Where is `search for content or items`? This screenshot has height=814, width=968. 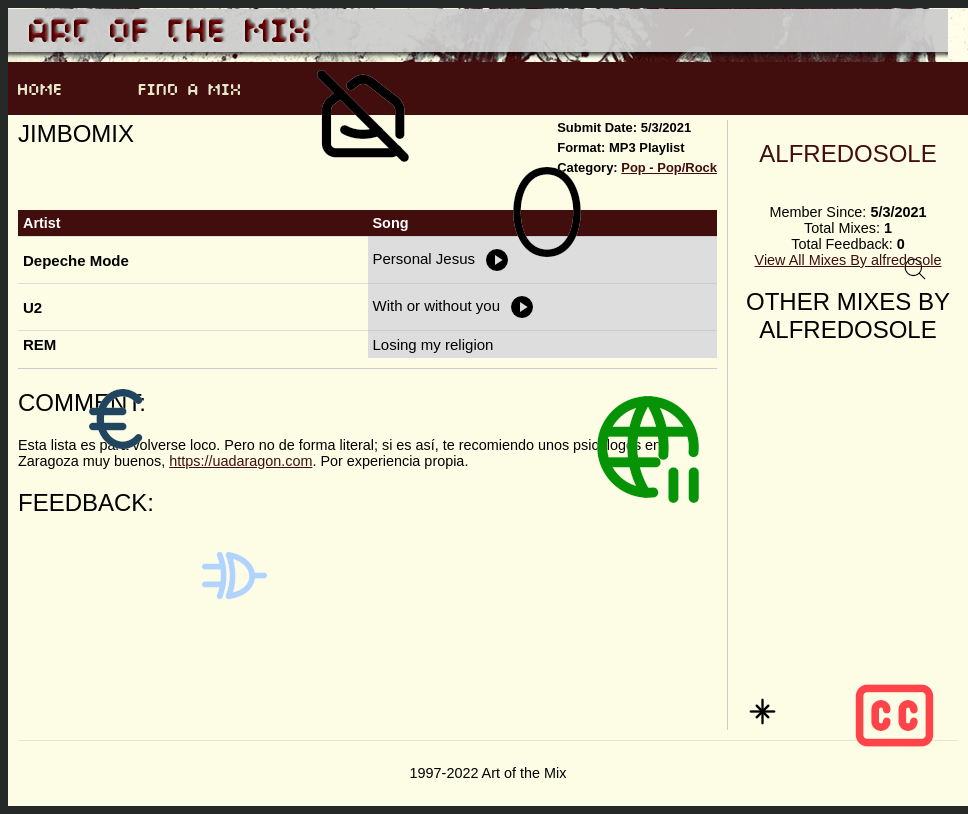
search for content or items is located at coordinates (915, 269).